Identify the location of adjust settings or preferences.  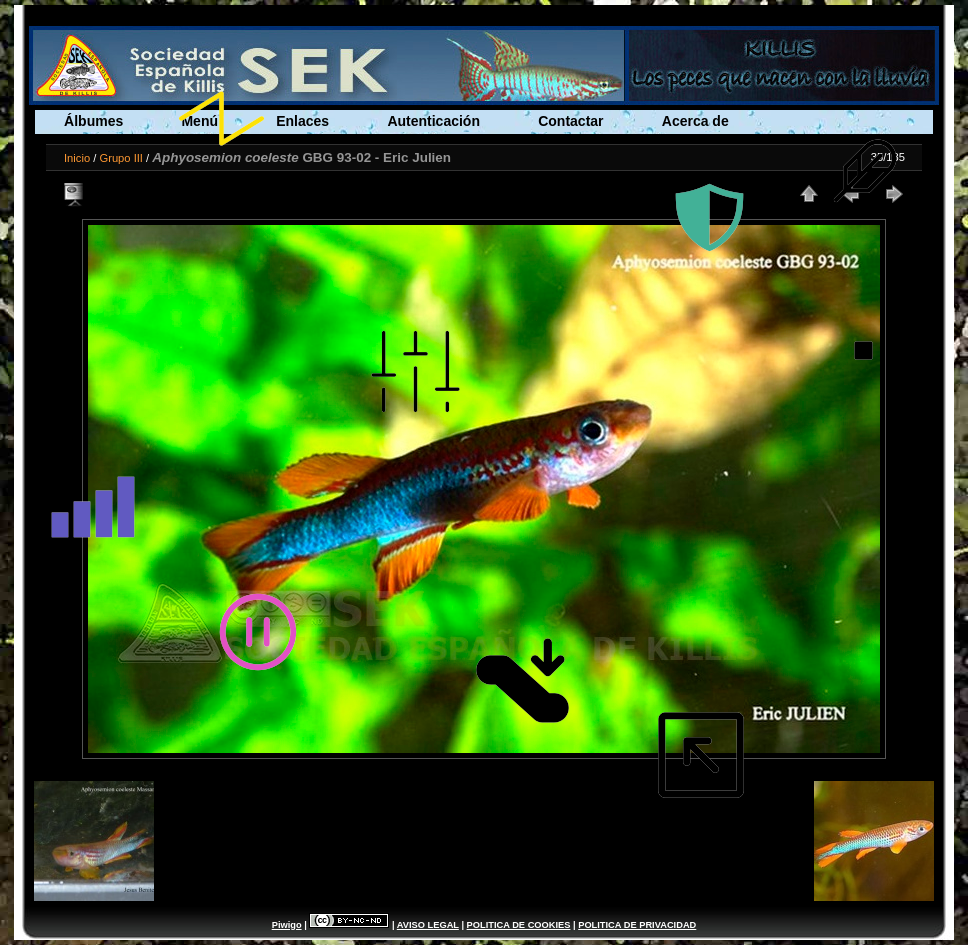
(415, 371).